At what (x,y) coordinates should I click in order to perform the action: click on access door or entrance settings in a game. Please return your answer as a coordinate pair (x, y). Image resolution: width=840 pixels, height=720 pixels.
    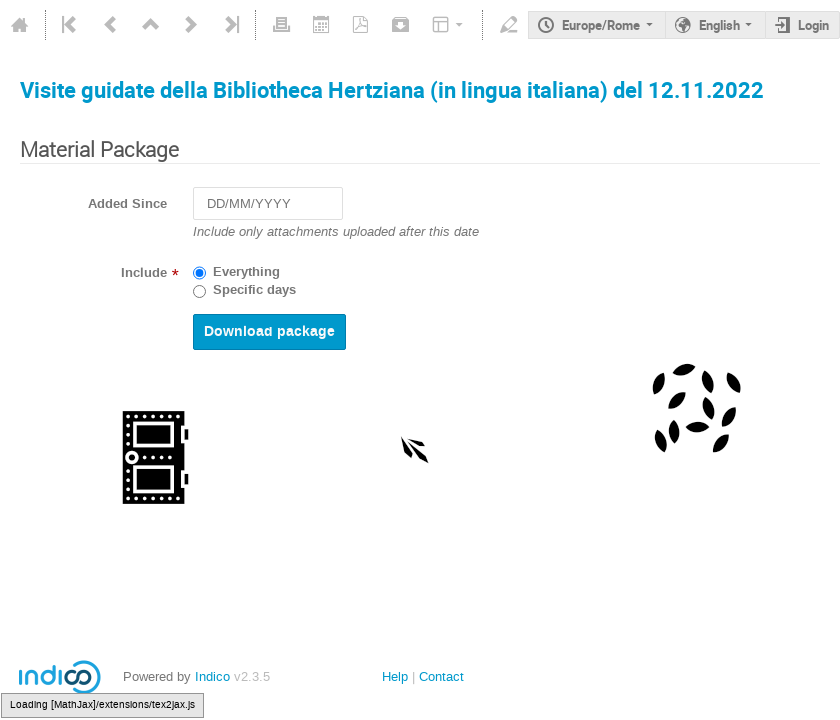
    Looking at the image, I should click on (155, 457).